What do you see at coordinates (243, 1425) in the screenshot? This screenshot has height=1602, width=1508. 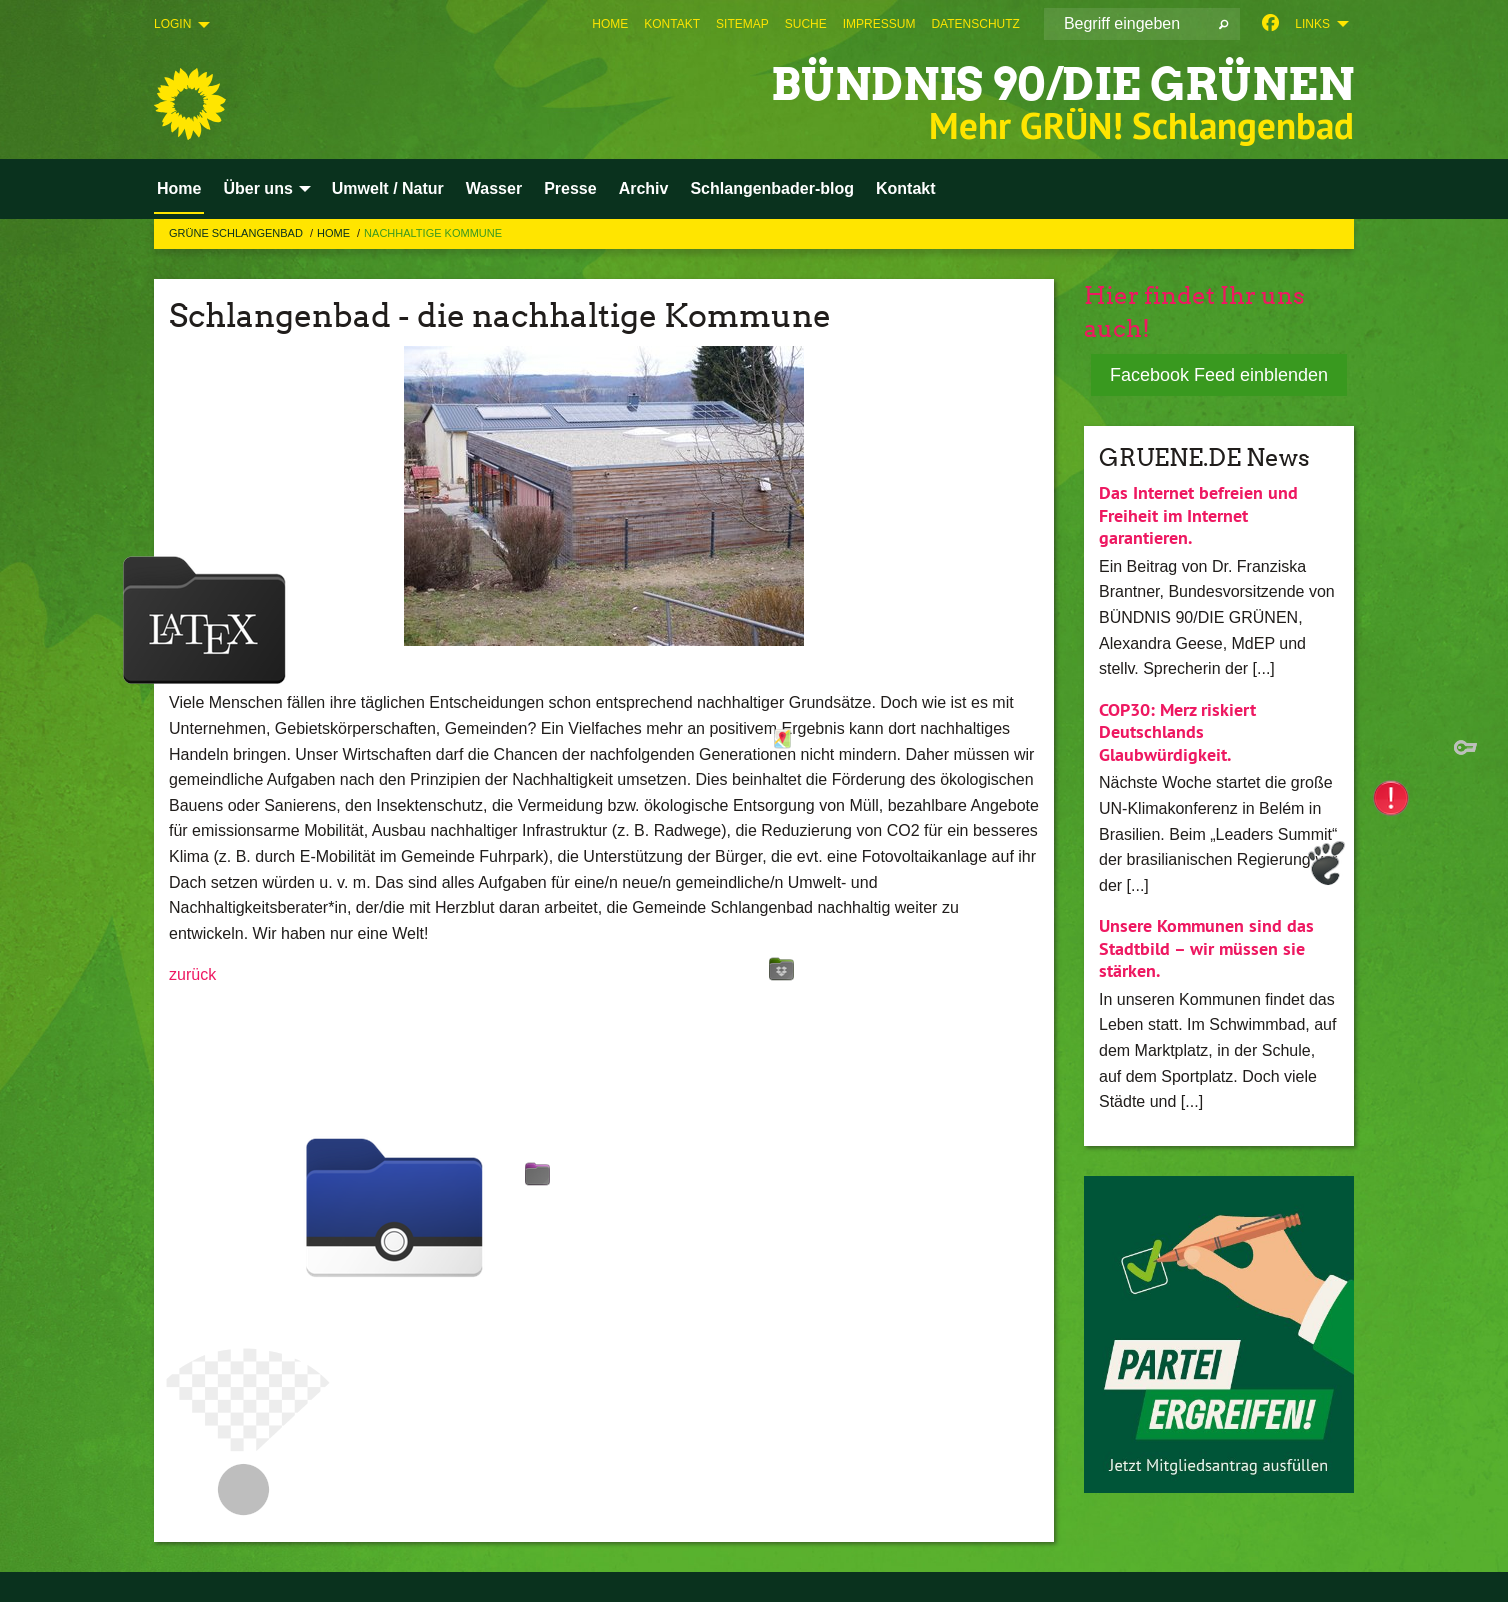 I see `indicates active wireless network connection` at bounding box center [243, 1425].